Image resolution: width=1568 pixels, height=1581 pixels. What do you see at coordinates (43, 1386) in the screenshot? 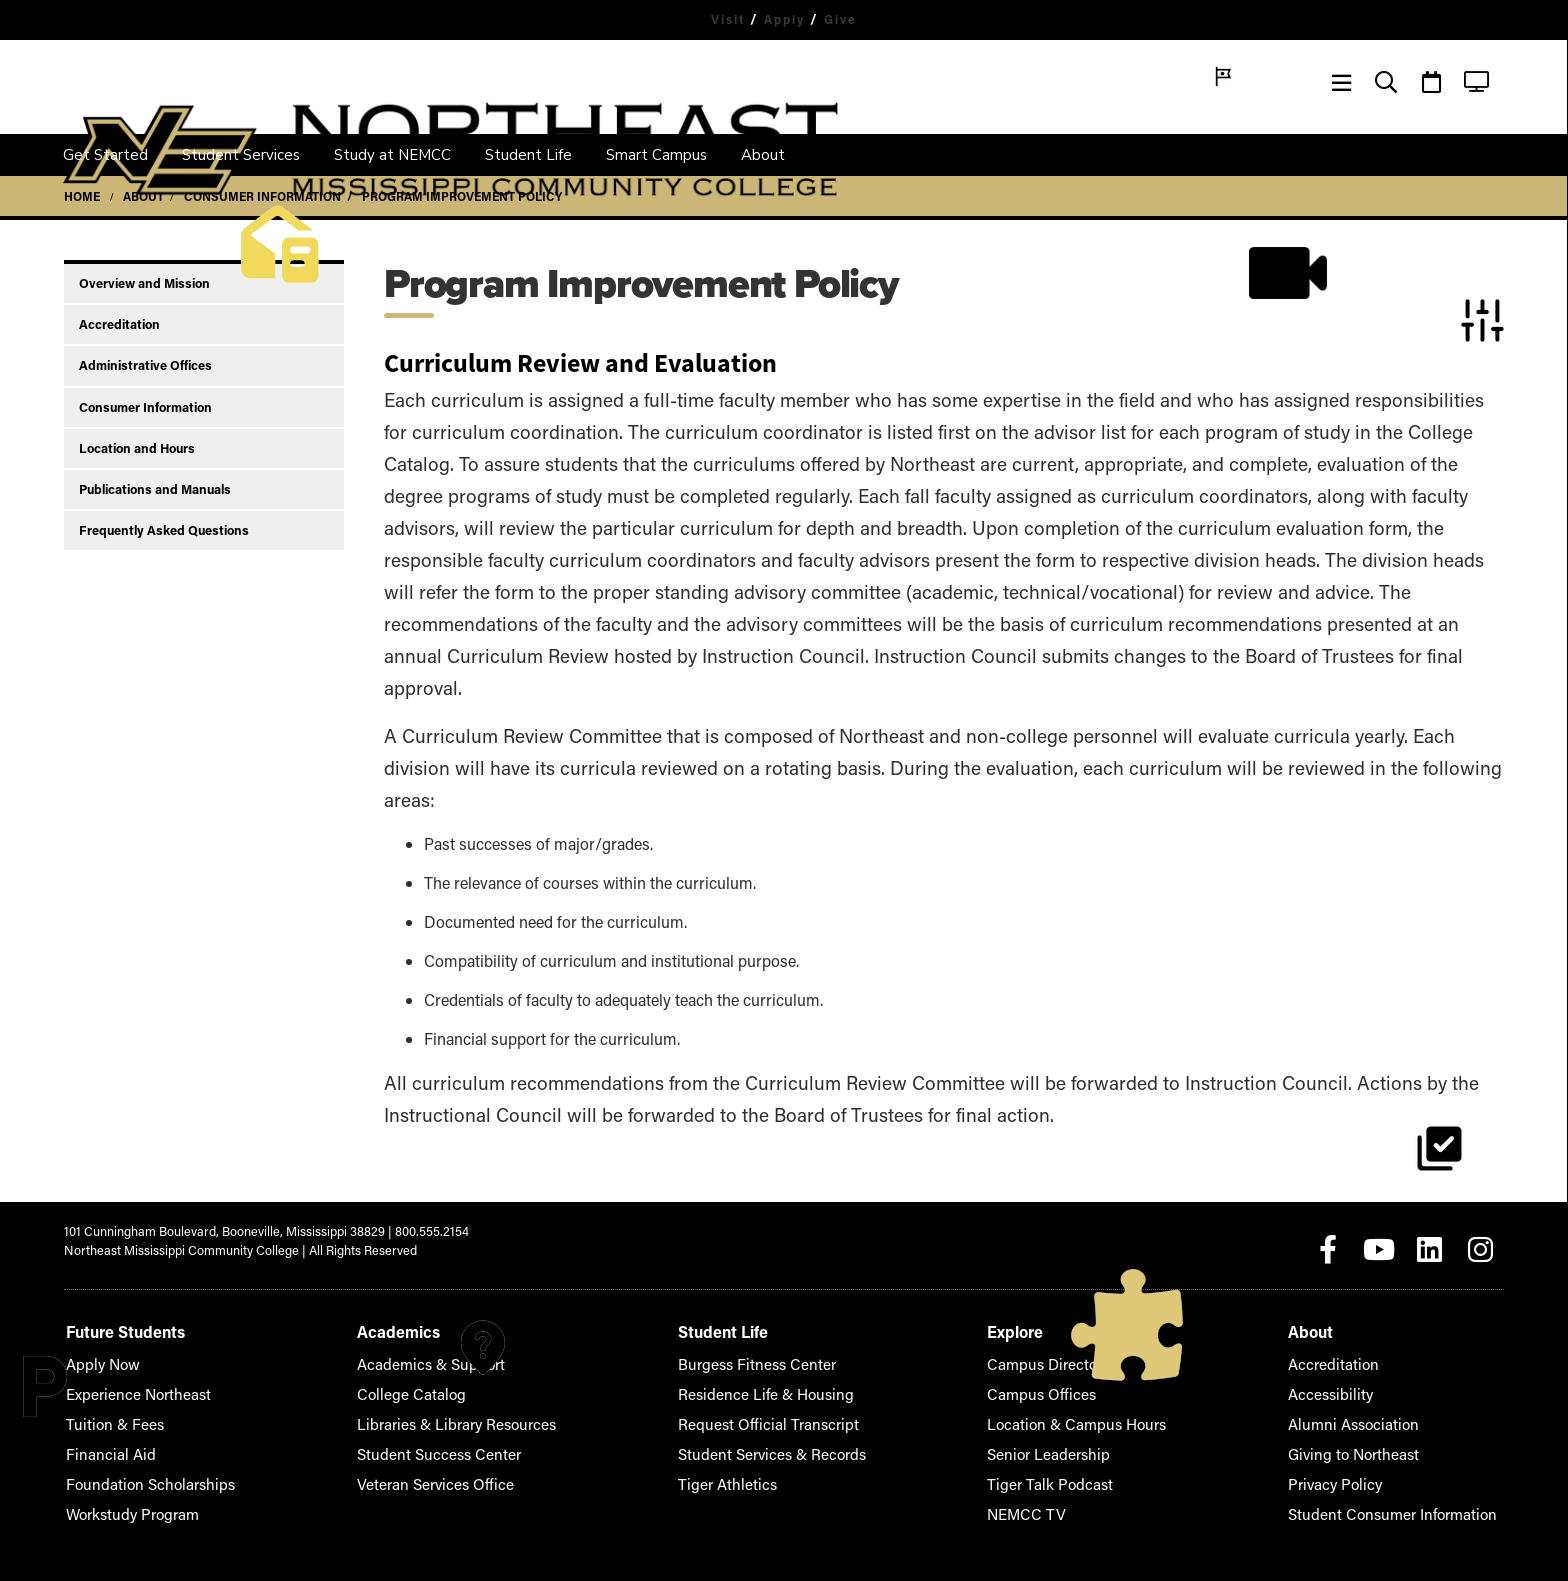
I see `find nearby parking locations` at bounding box center [43, 1386].